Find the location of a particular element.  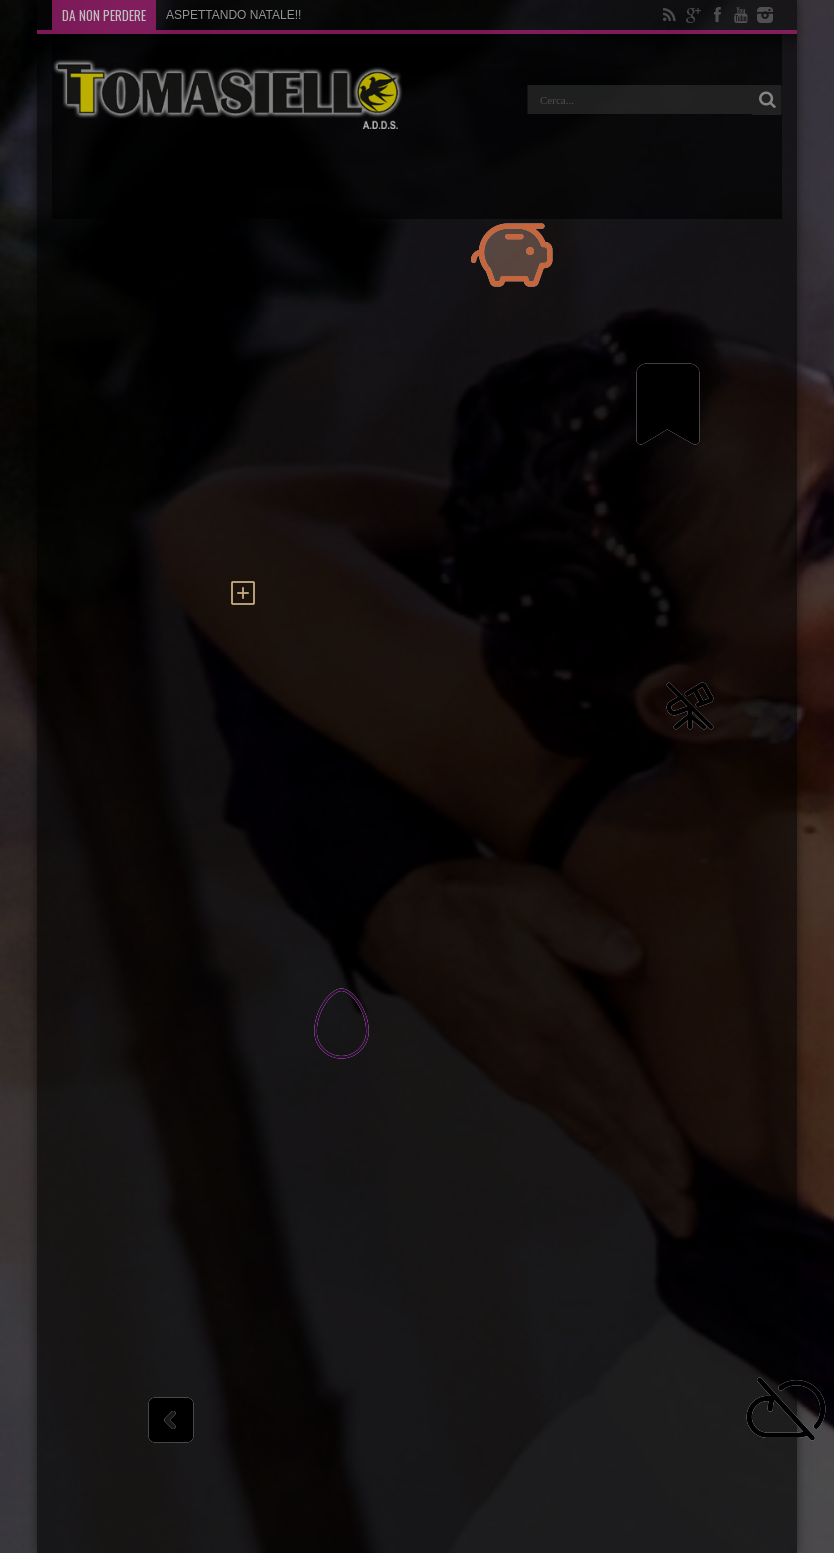

access savings or budget features is located at coordinates (513, 255).